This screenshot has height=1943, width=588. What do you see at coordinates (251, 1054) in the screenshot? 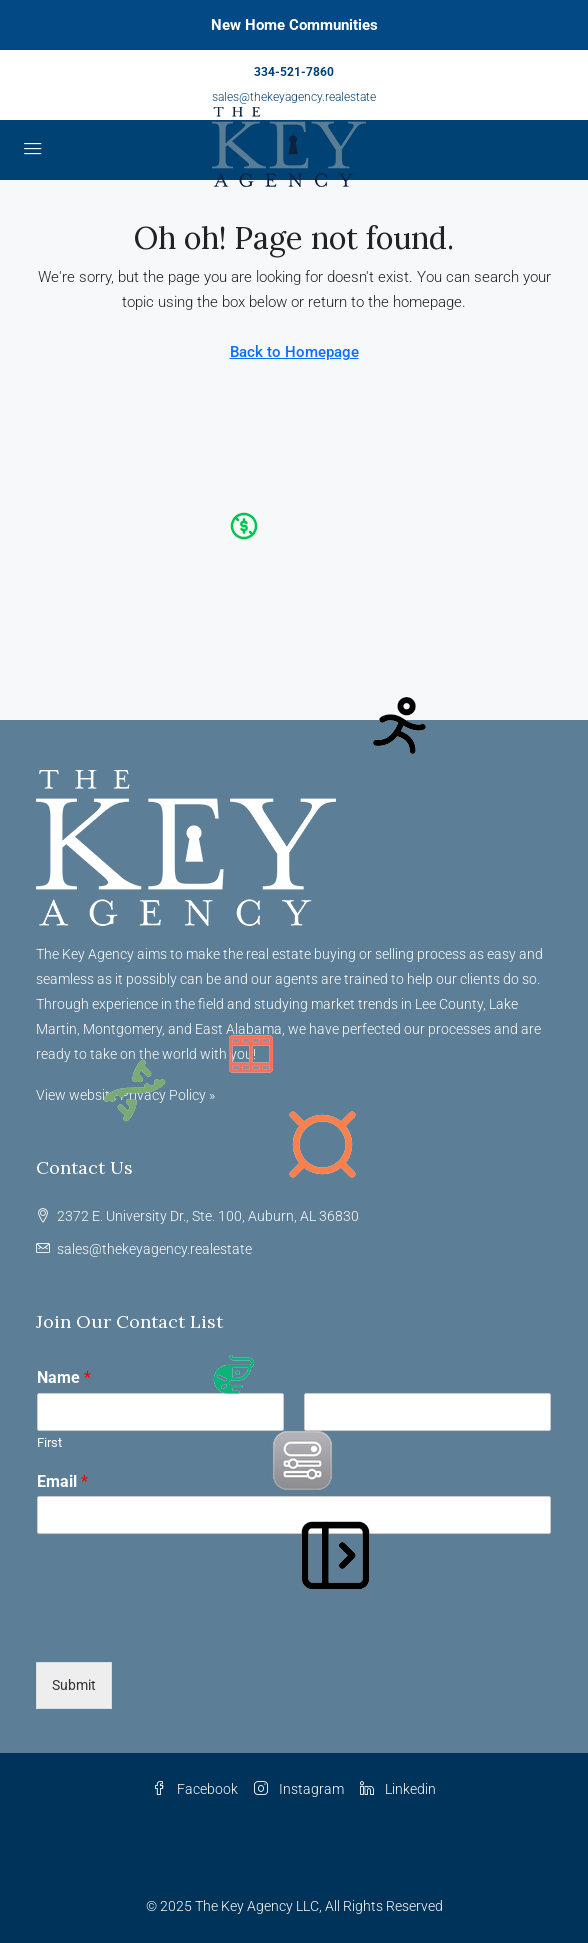
I see `browse video or movie content` at bounding box center [251, 1054].